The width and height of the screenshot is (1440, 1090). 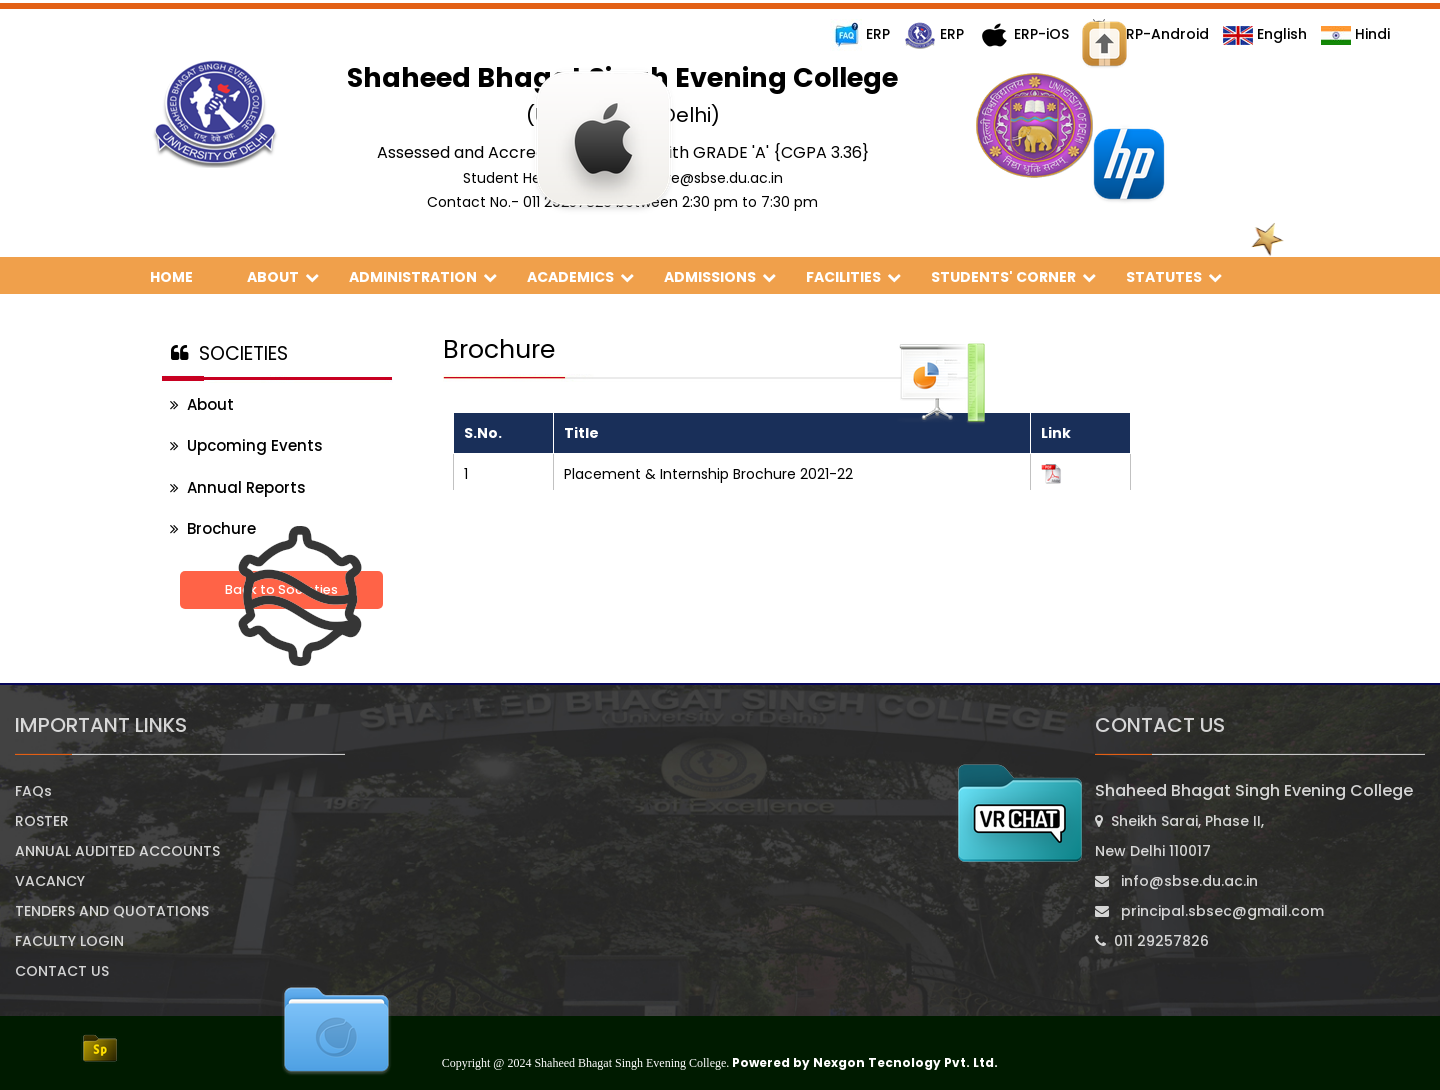 I want to click on system update package ready to install, so click(x=1104, y=44).